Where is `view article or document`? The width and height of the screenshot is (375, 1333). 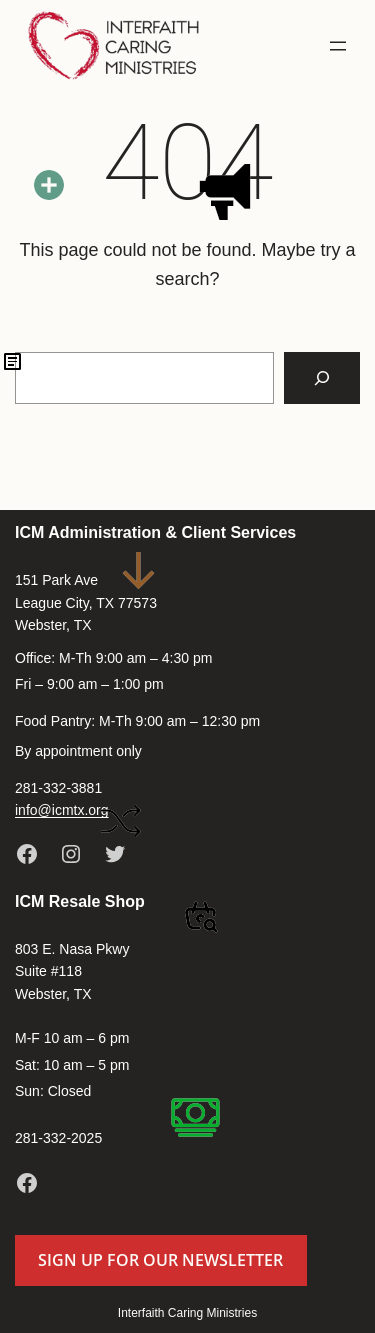 view article or document is located at coordinates (12, 361).